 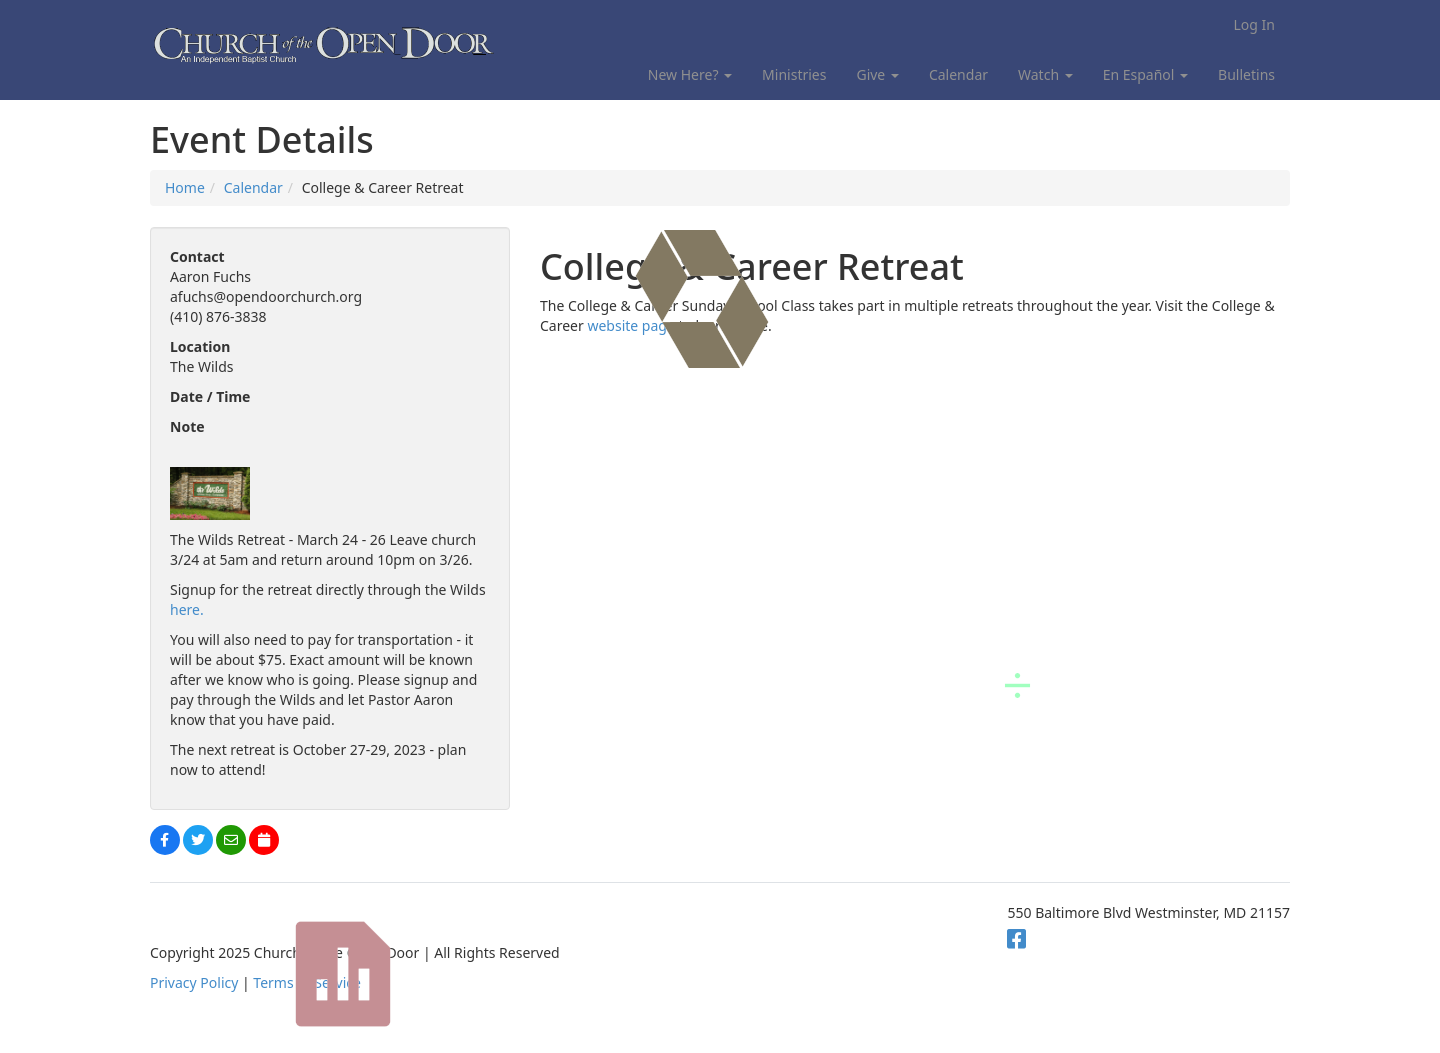 I want to click on hibernate framework logo, so click(x=702, y=299).